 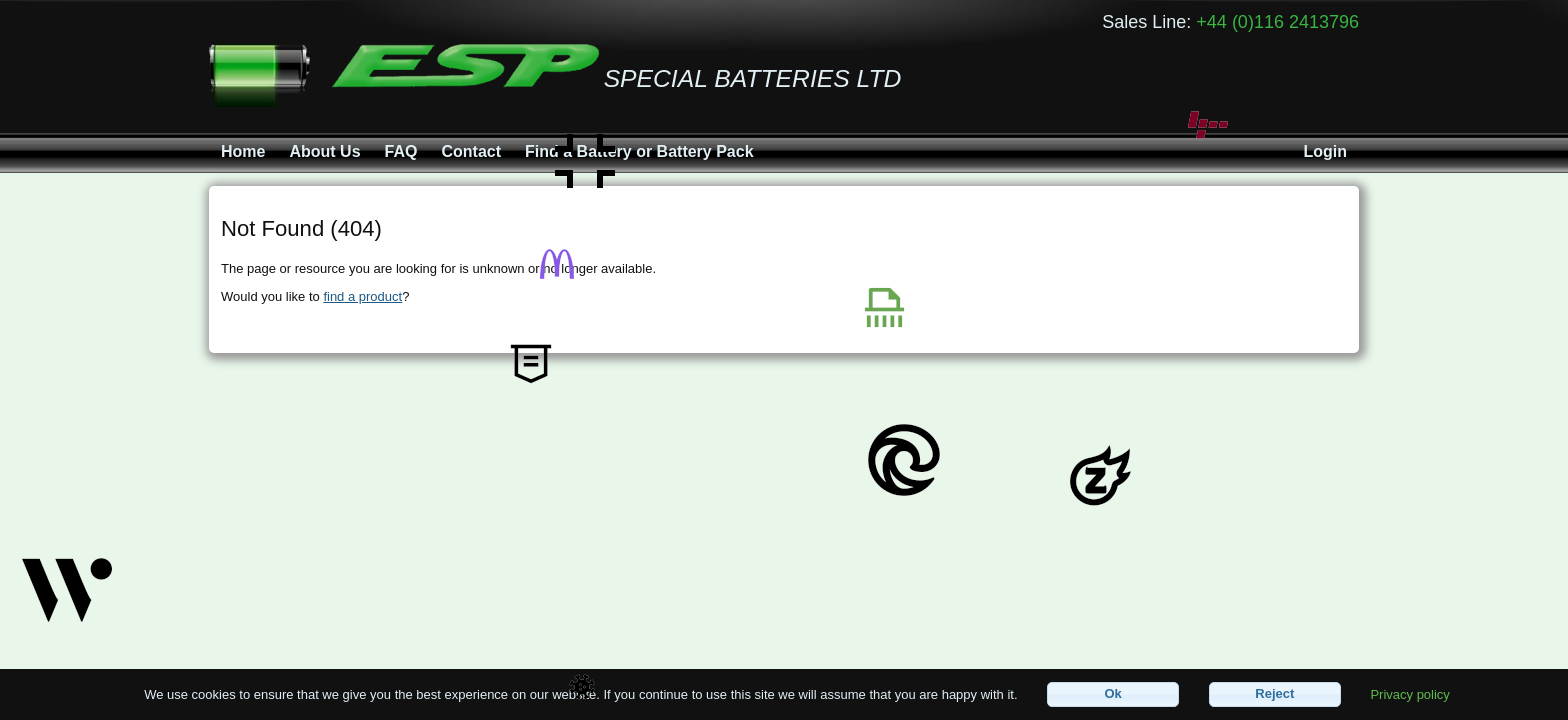 What do you see at coordinates (1100, 475) in the screenshot?
I see `link to zcool profile or portfolio` at bounding box center [1100, 475].